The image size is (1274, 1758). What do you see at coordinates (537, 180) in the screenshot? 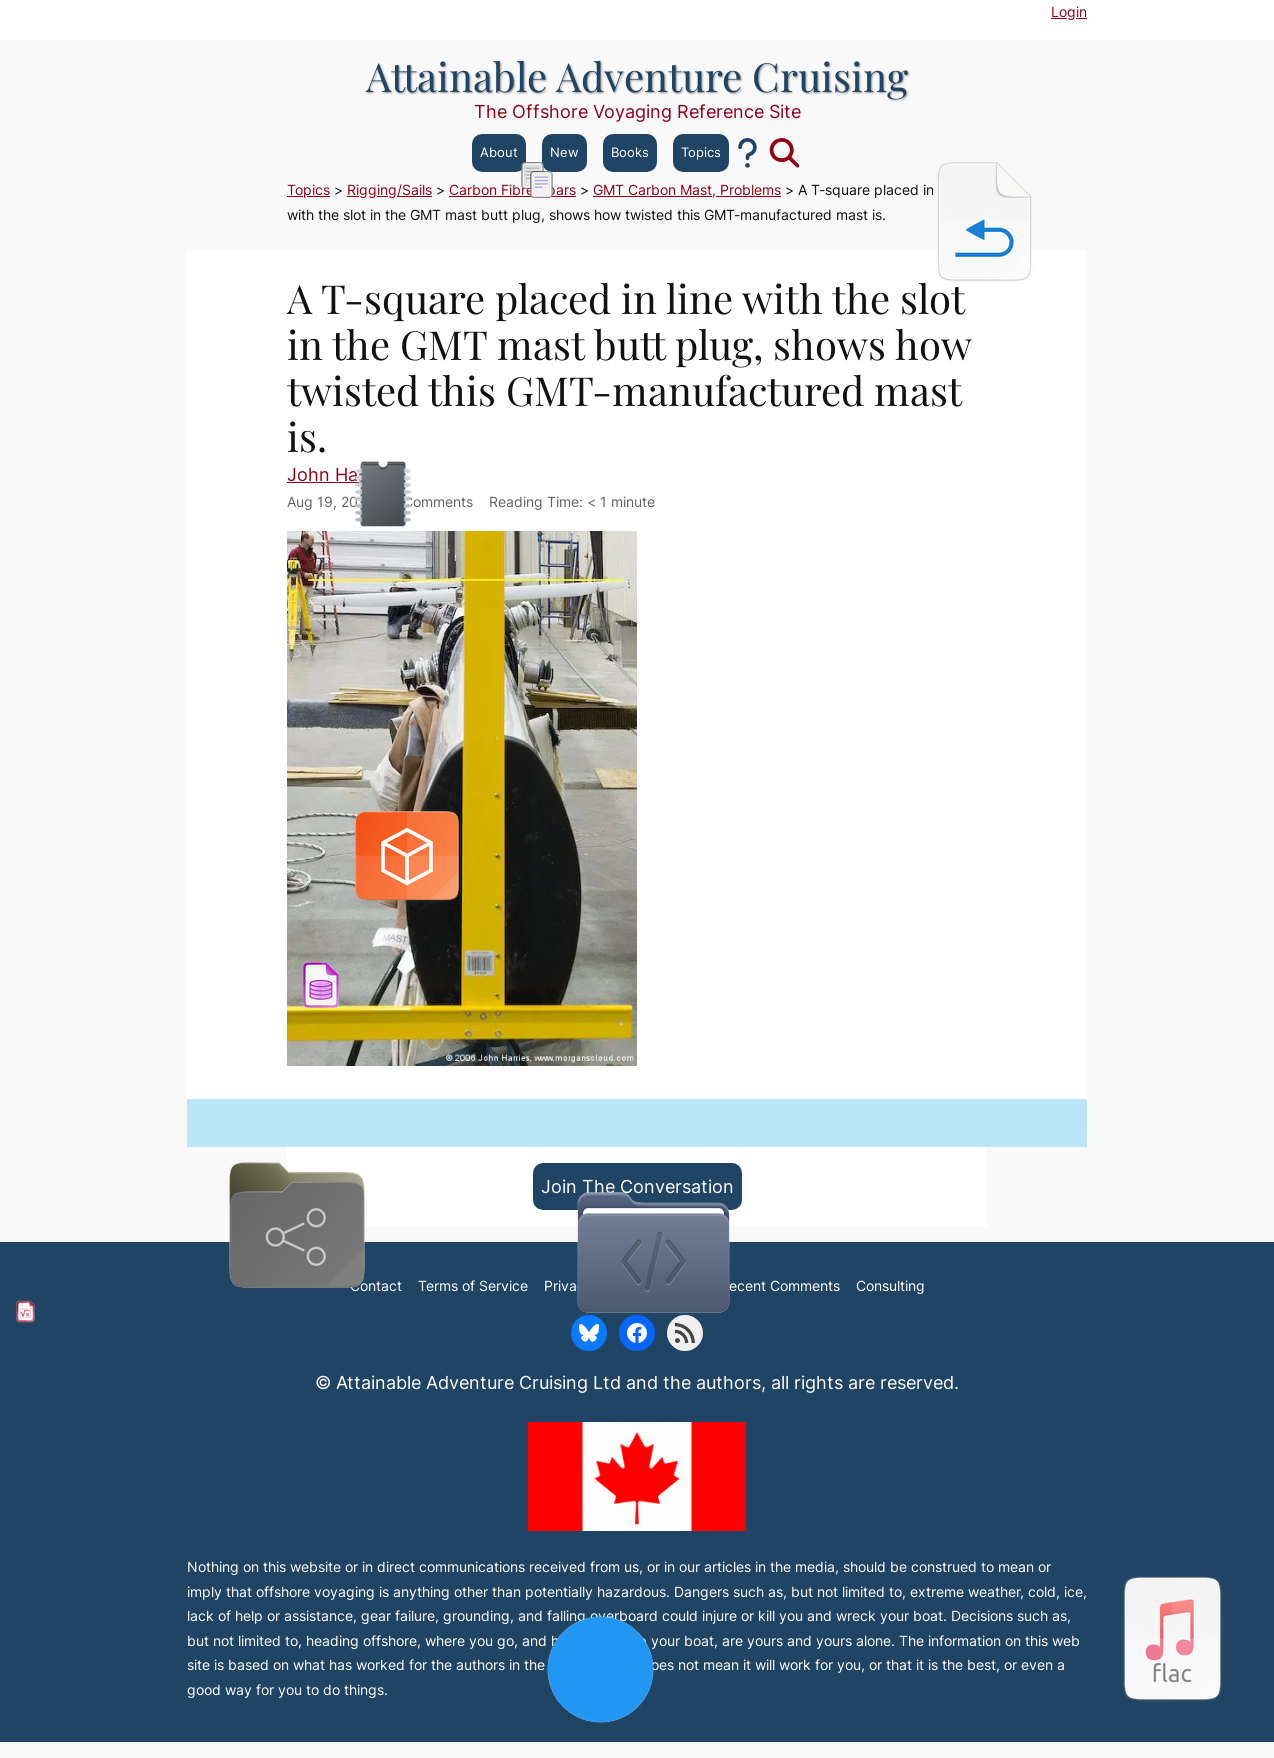
I see `copy selected content to clipboard` at bounding box center [537, 180].